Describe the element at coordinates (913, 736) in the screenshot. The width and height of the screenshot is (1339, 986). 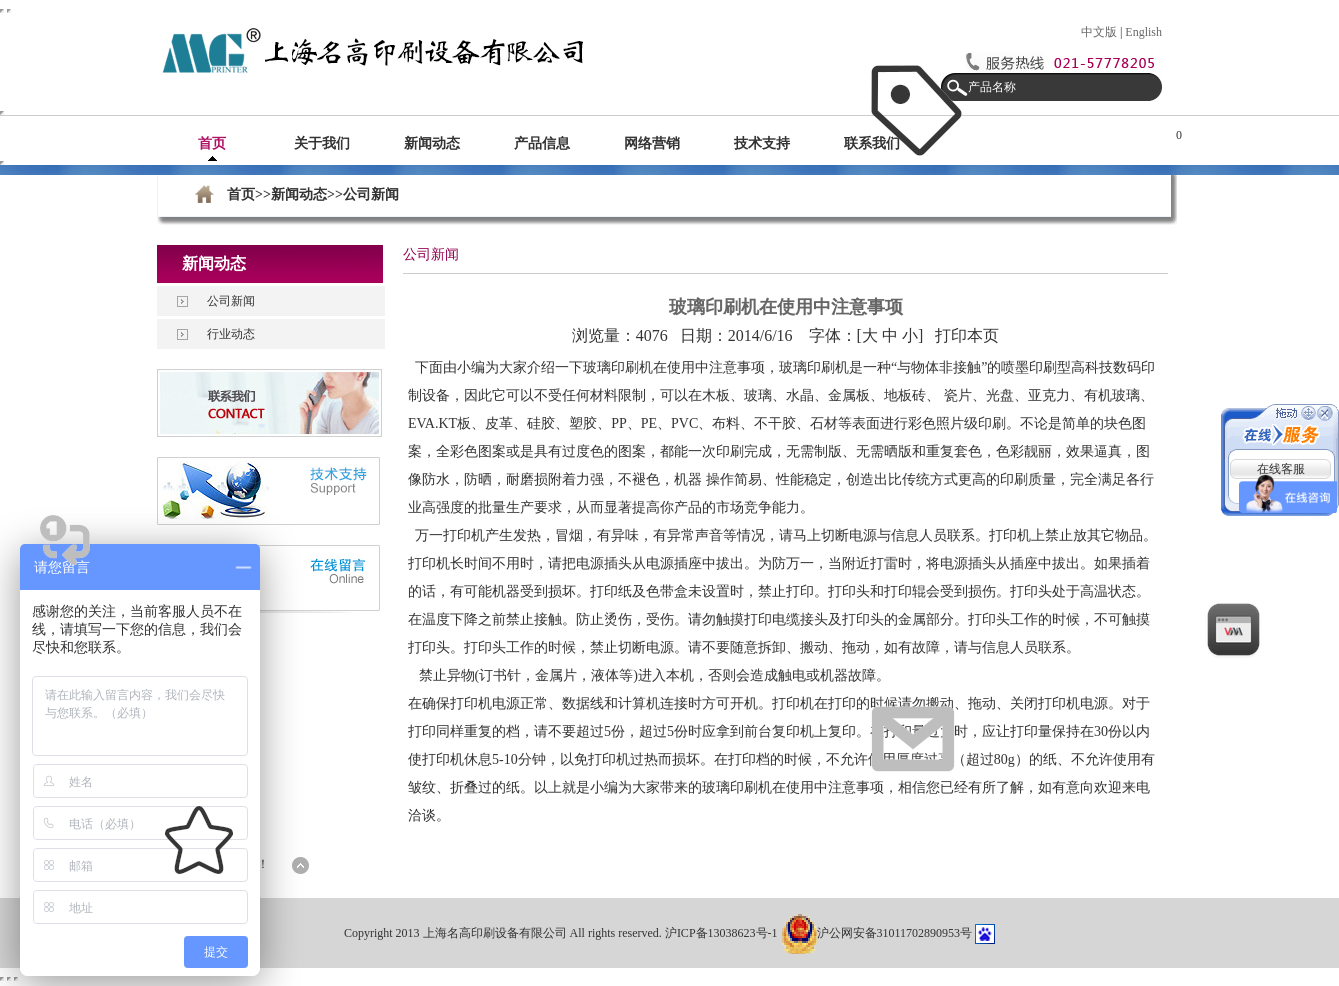
I see `indicates unread email in your inbox` at that location.